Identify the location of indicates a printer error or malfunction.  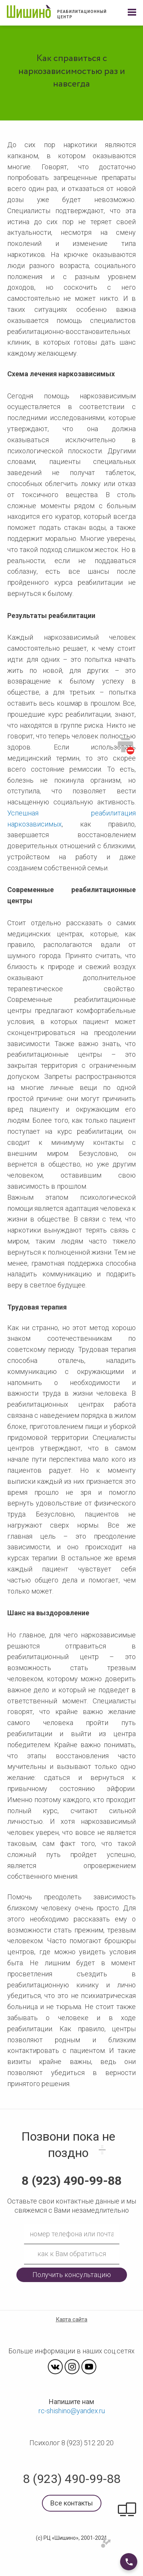
(125, 746).